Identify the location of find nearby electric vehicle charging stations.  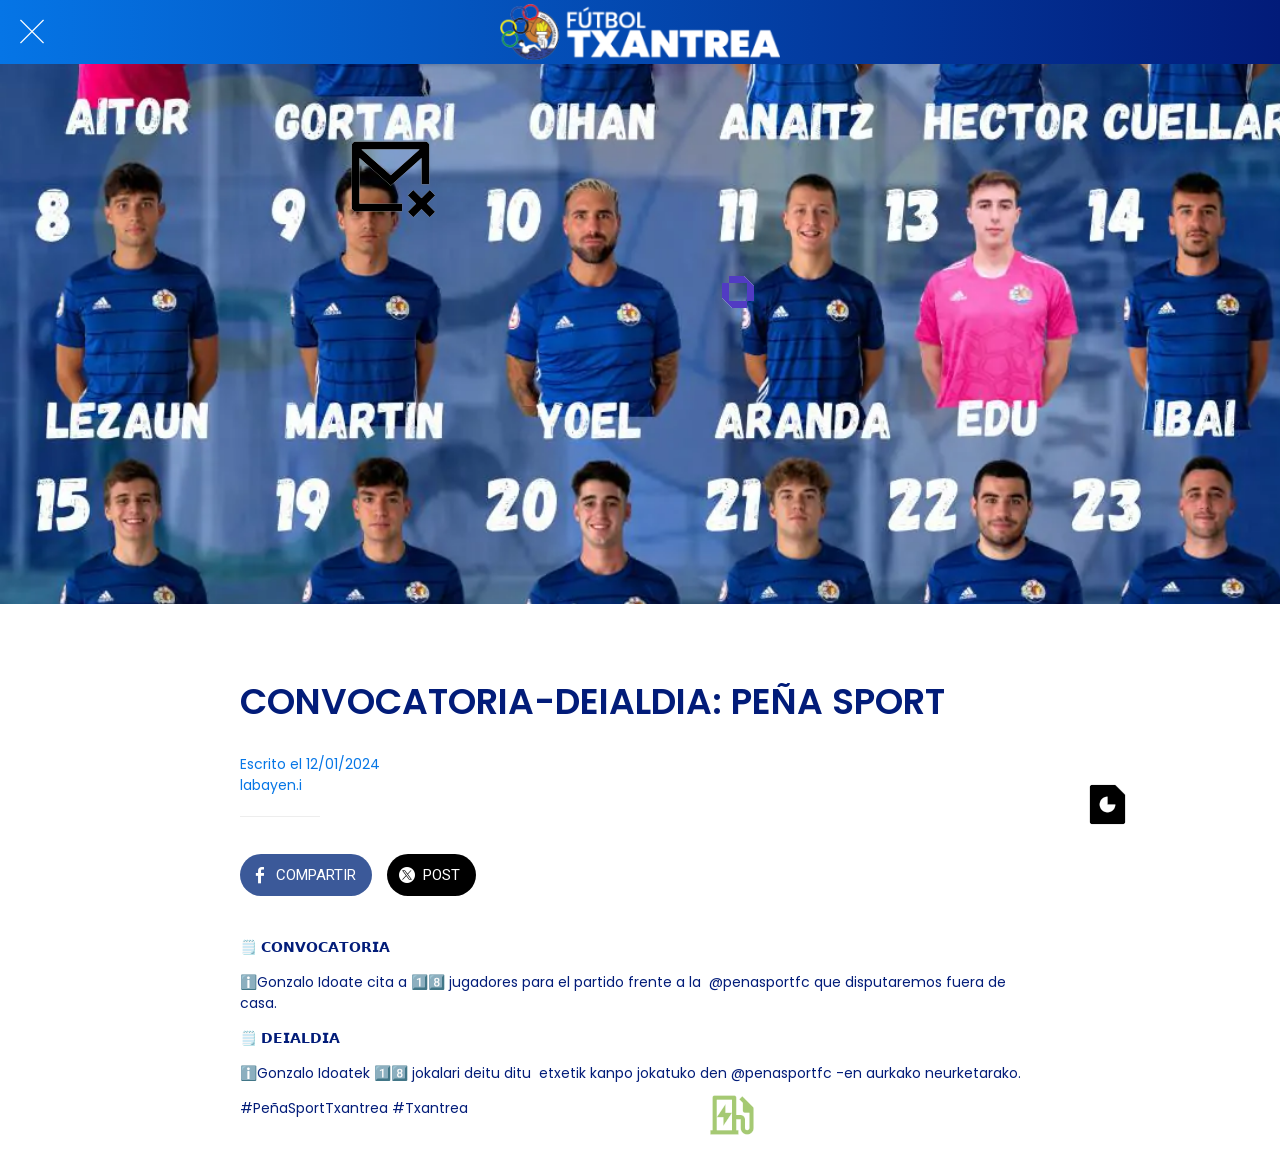
(732, 1115).